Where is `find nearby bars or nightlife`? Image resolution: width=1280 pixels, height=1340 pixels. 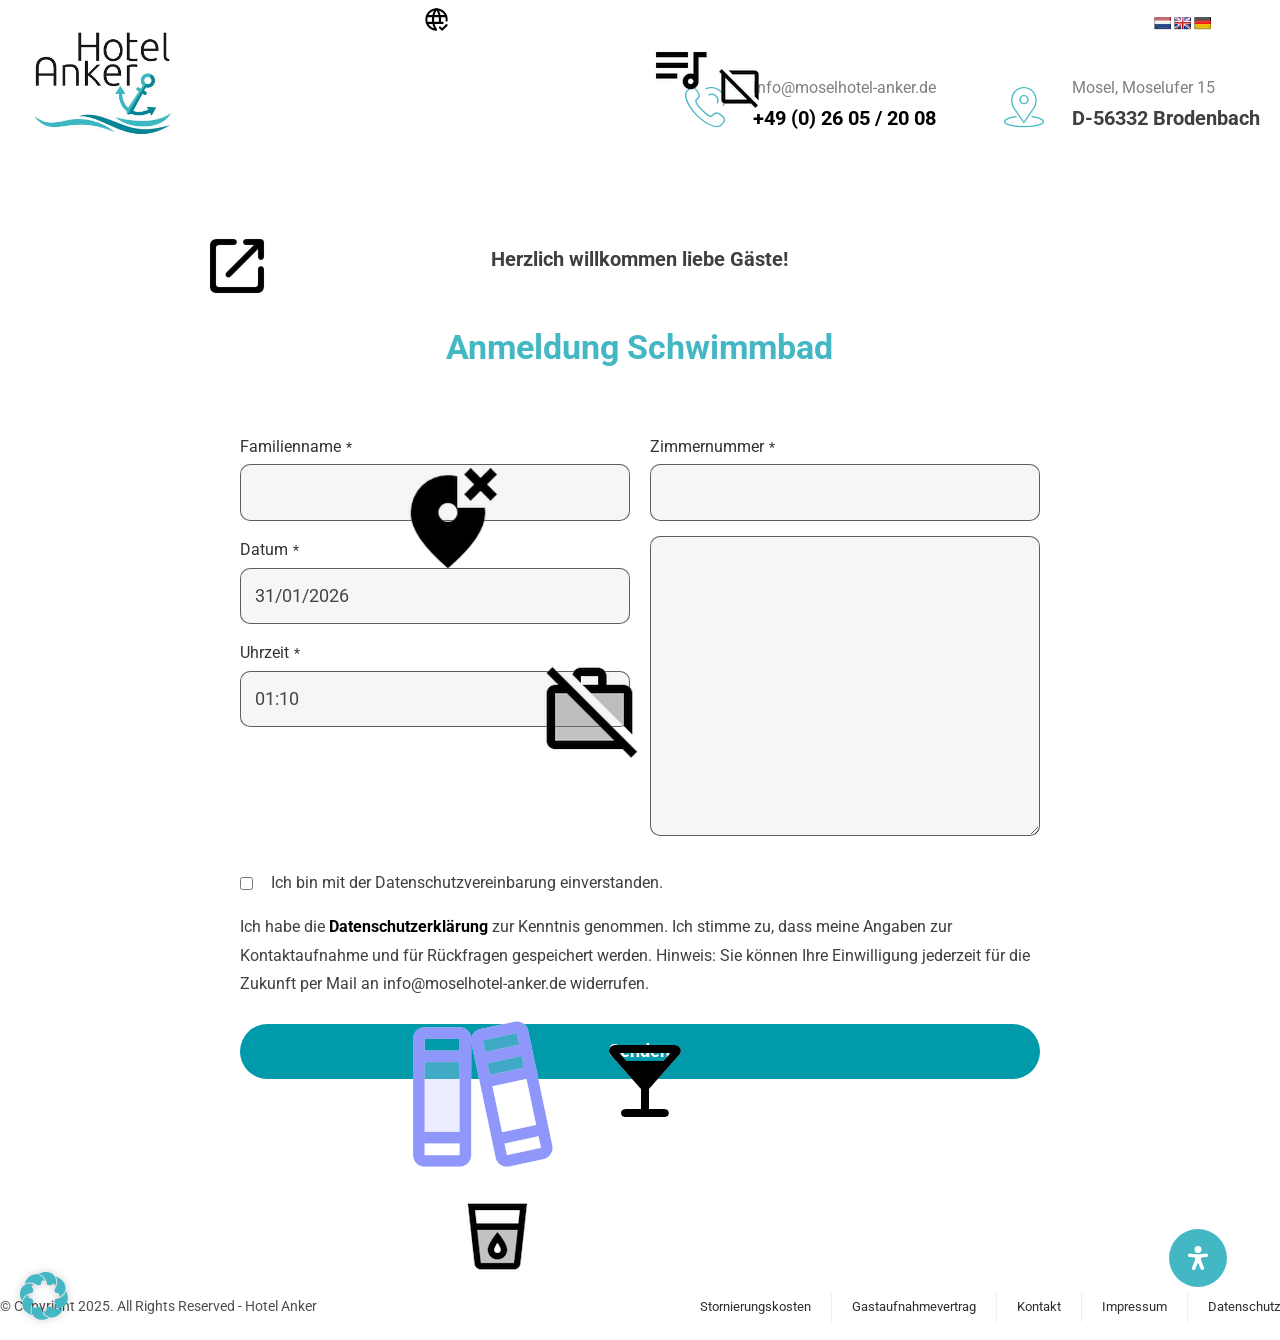
find nearby bars or nightlife is located at coordinates (645, 1081).